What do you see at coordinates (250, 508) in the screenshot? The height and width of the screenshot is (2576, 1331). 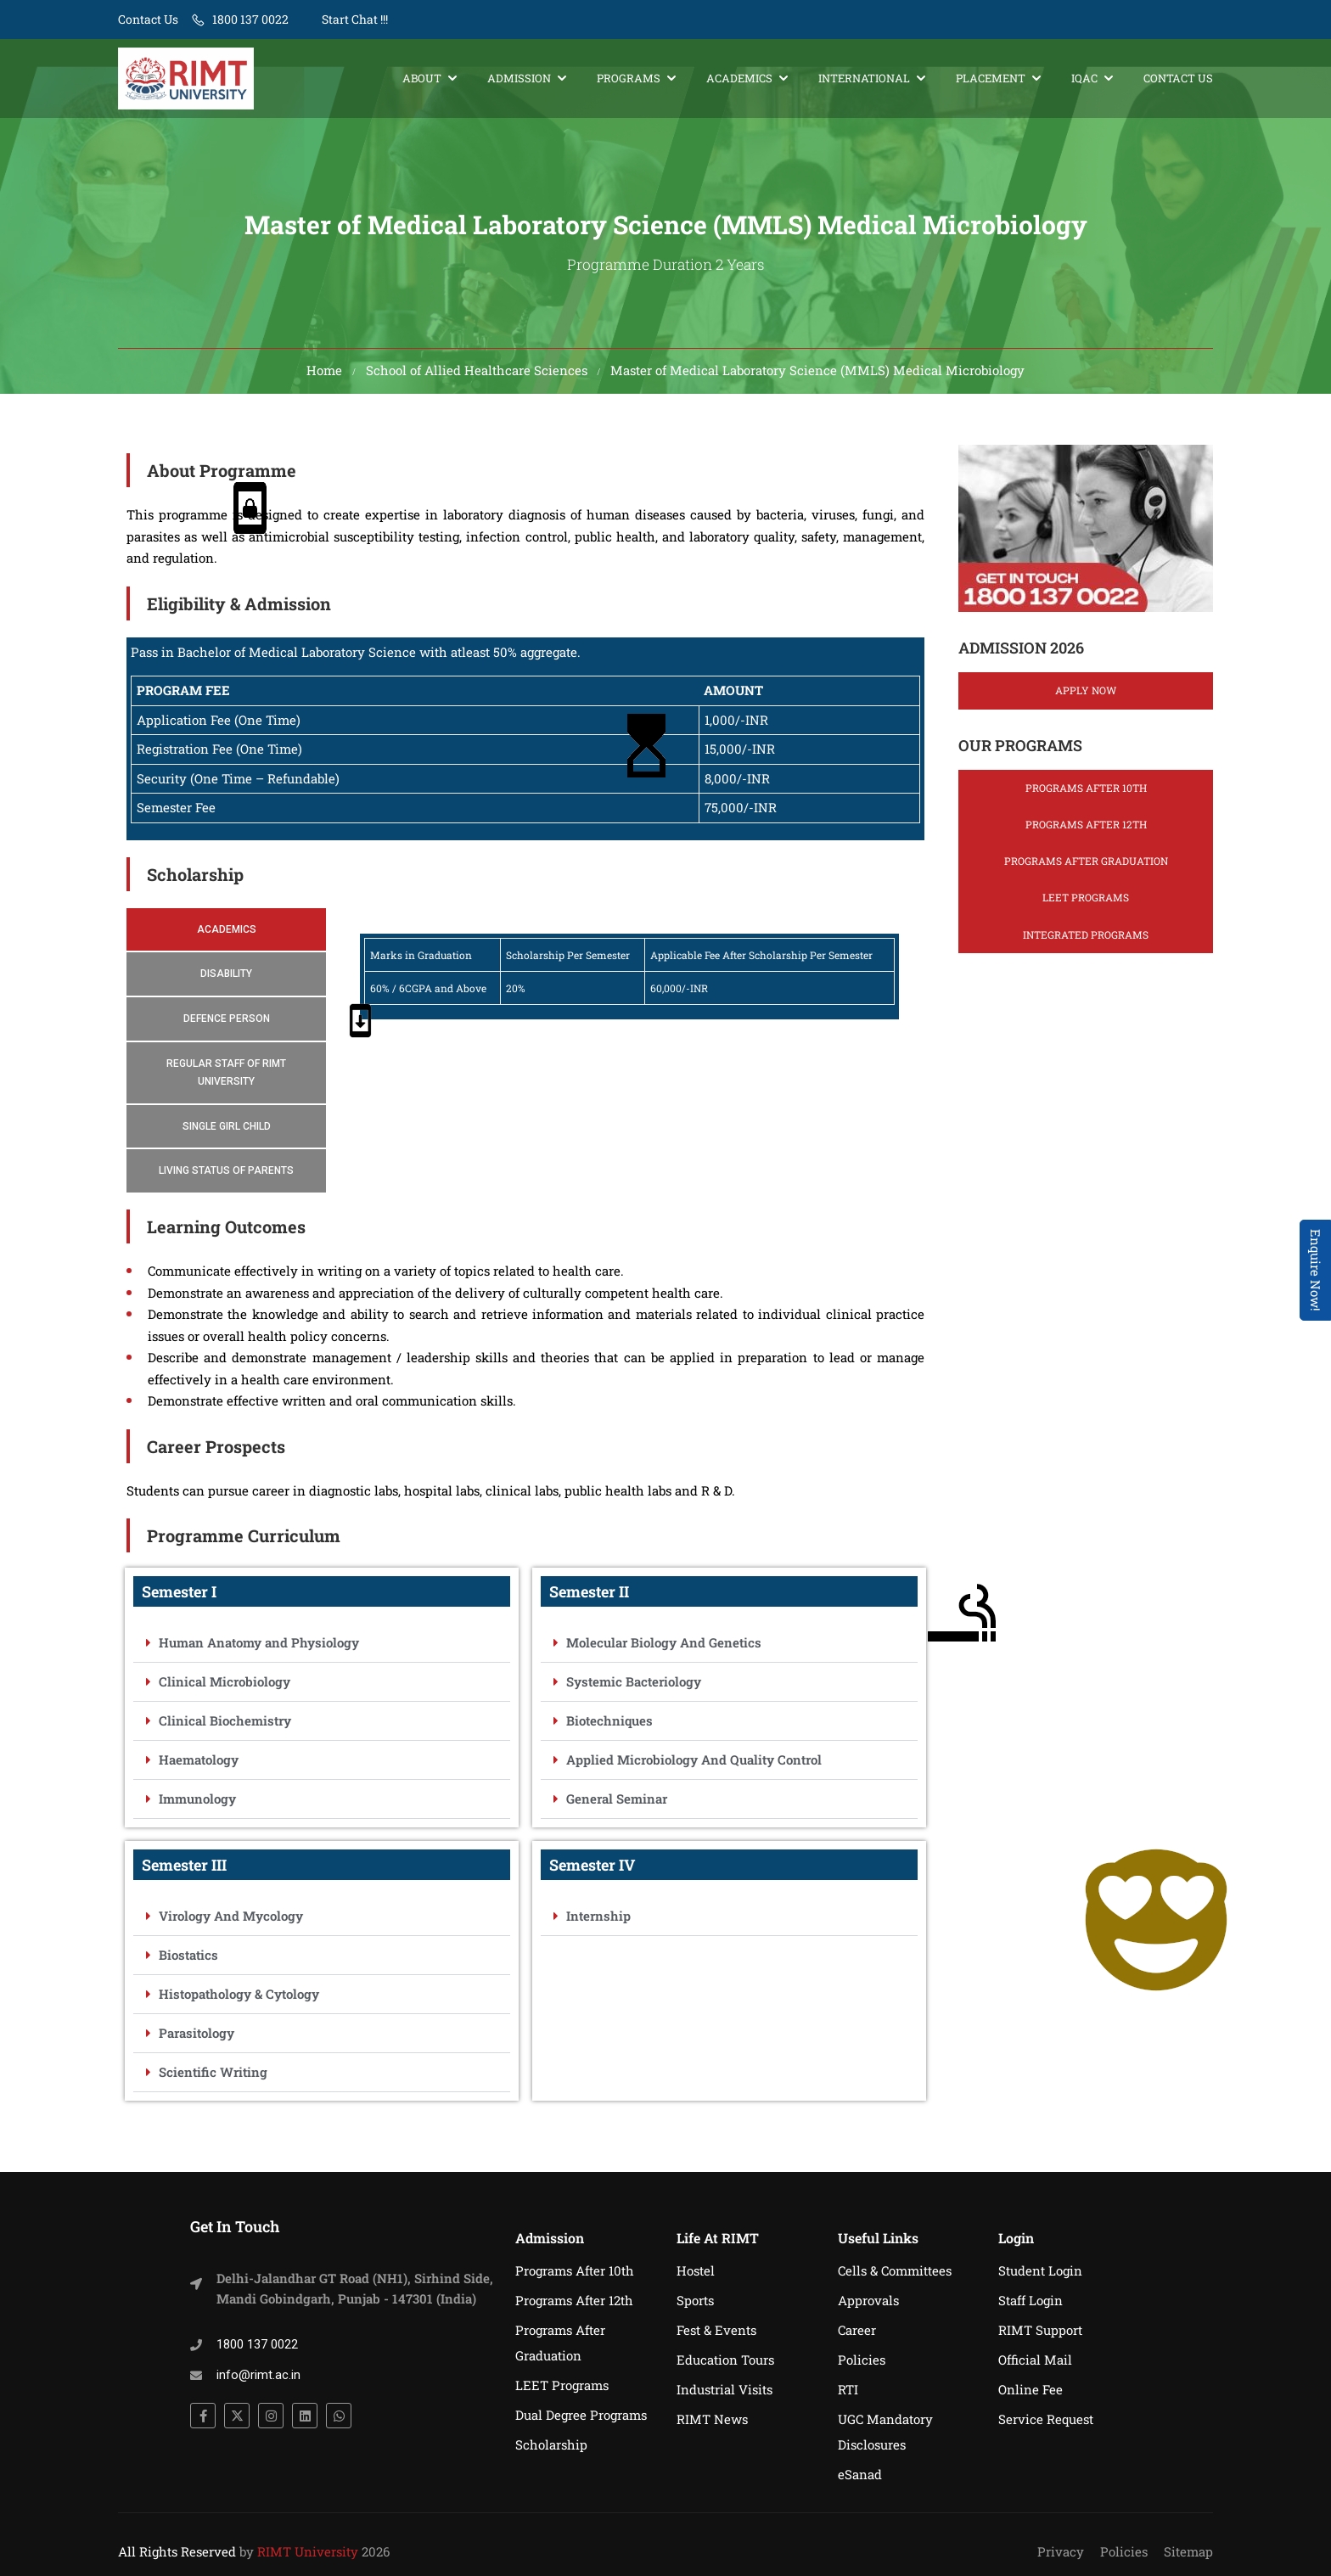 I see `lock screen in portrait orientation` at bounding box center [250, 508].